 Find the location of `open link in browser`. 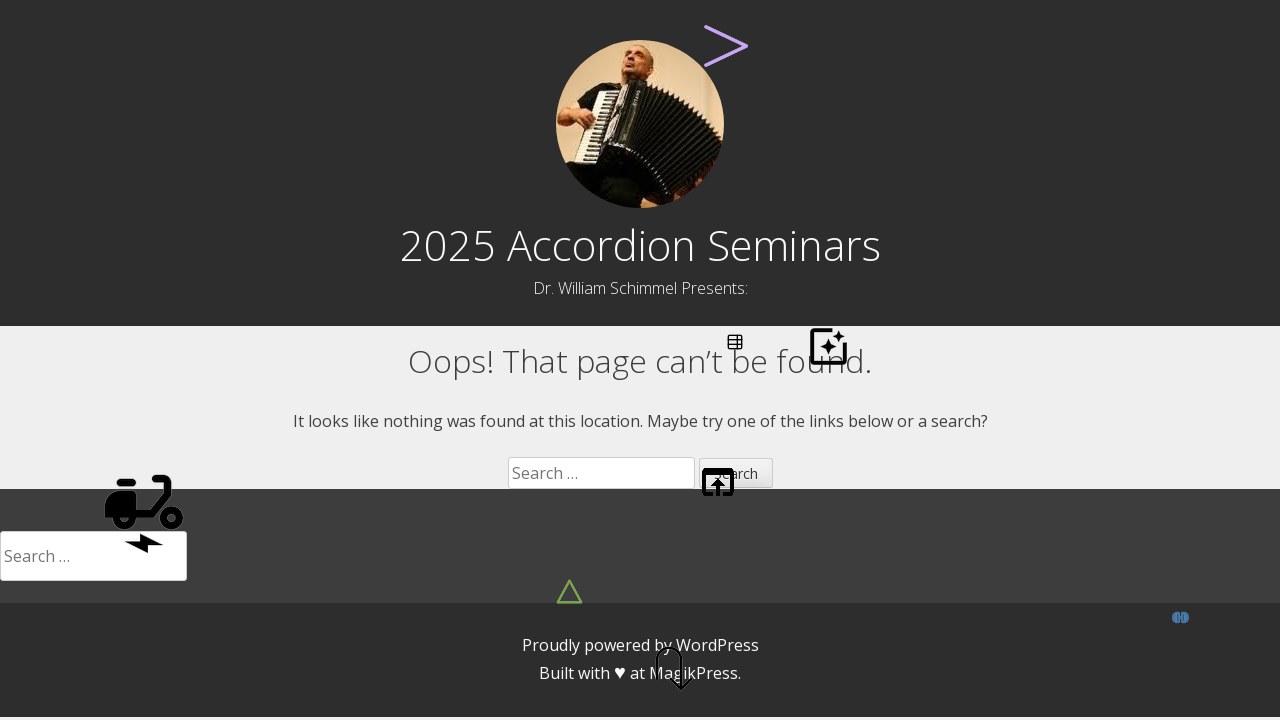

open link in browser is located at coordinates (718, 482).